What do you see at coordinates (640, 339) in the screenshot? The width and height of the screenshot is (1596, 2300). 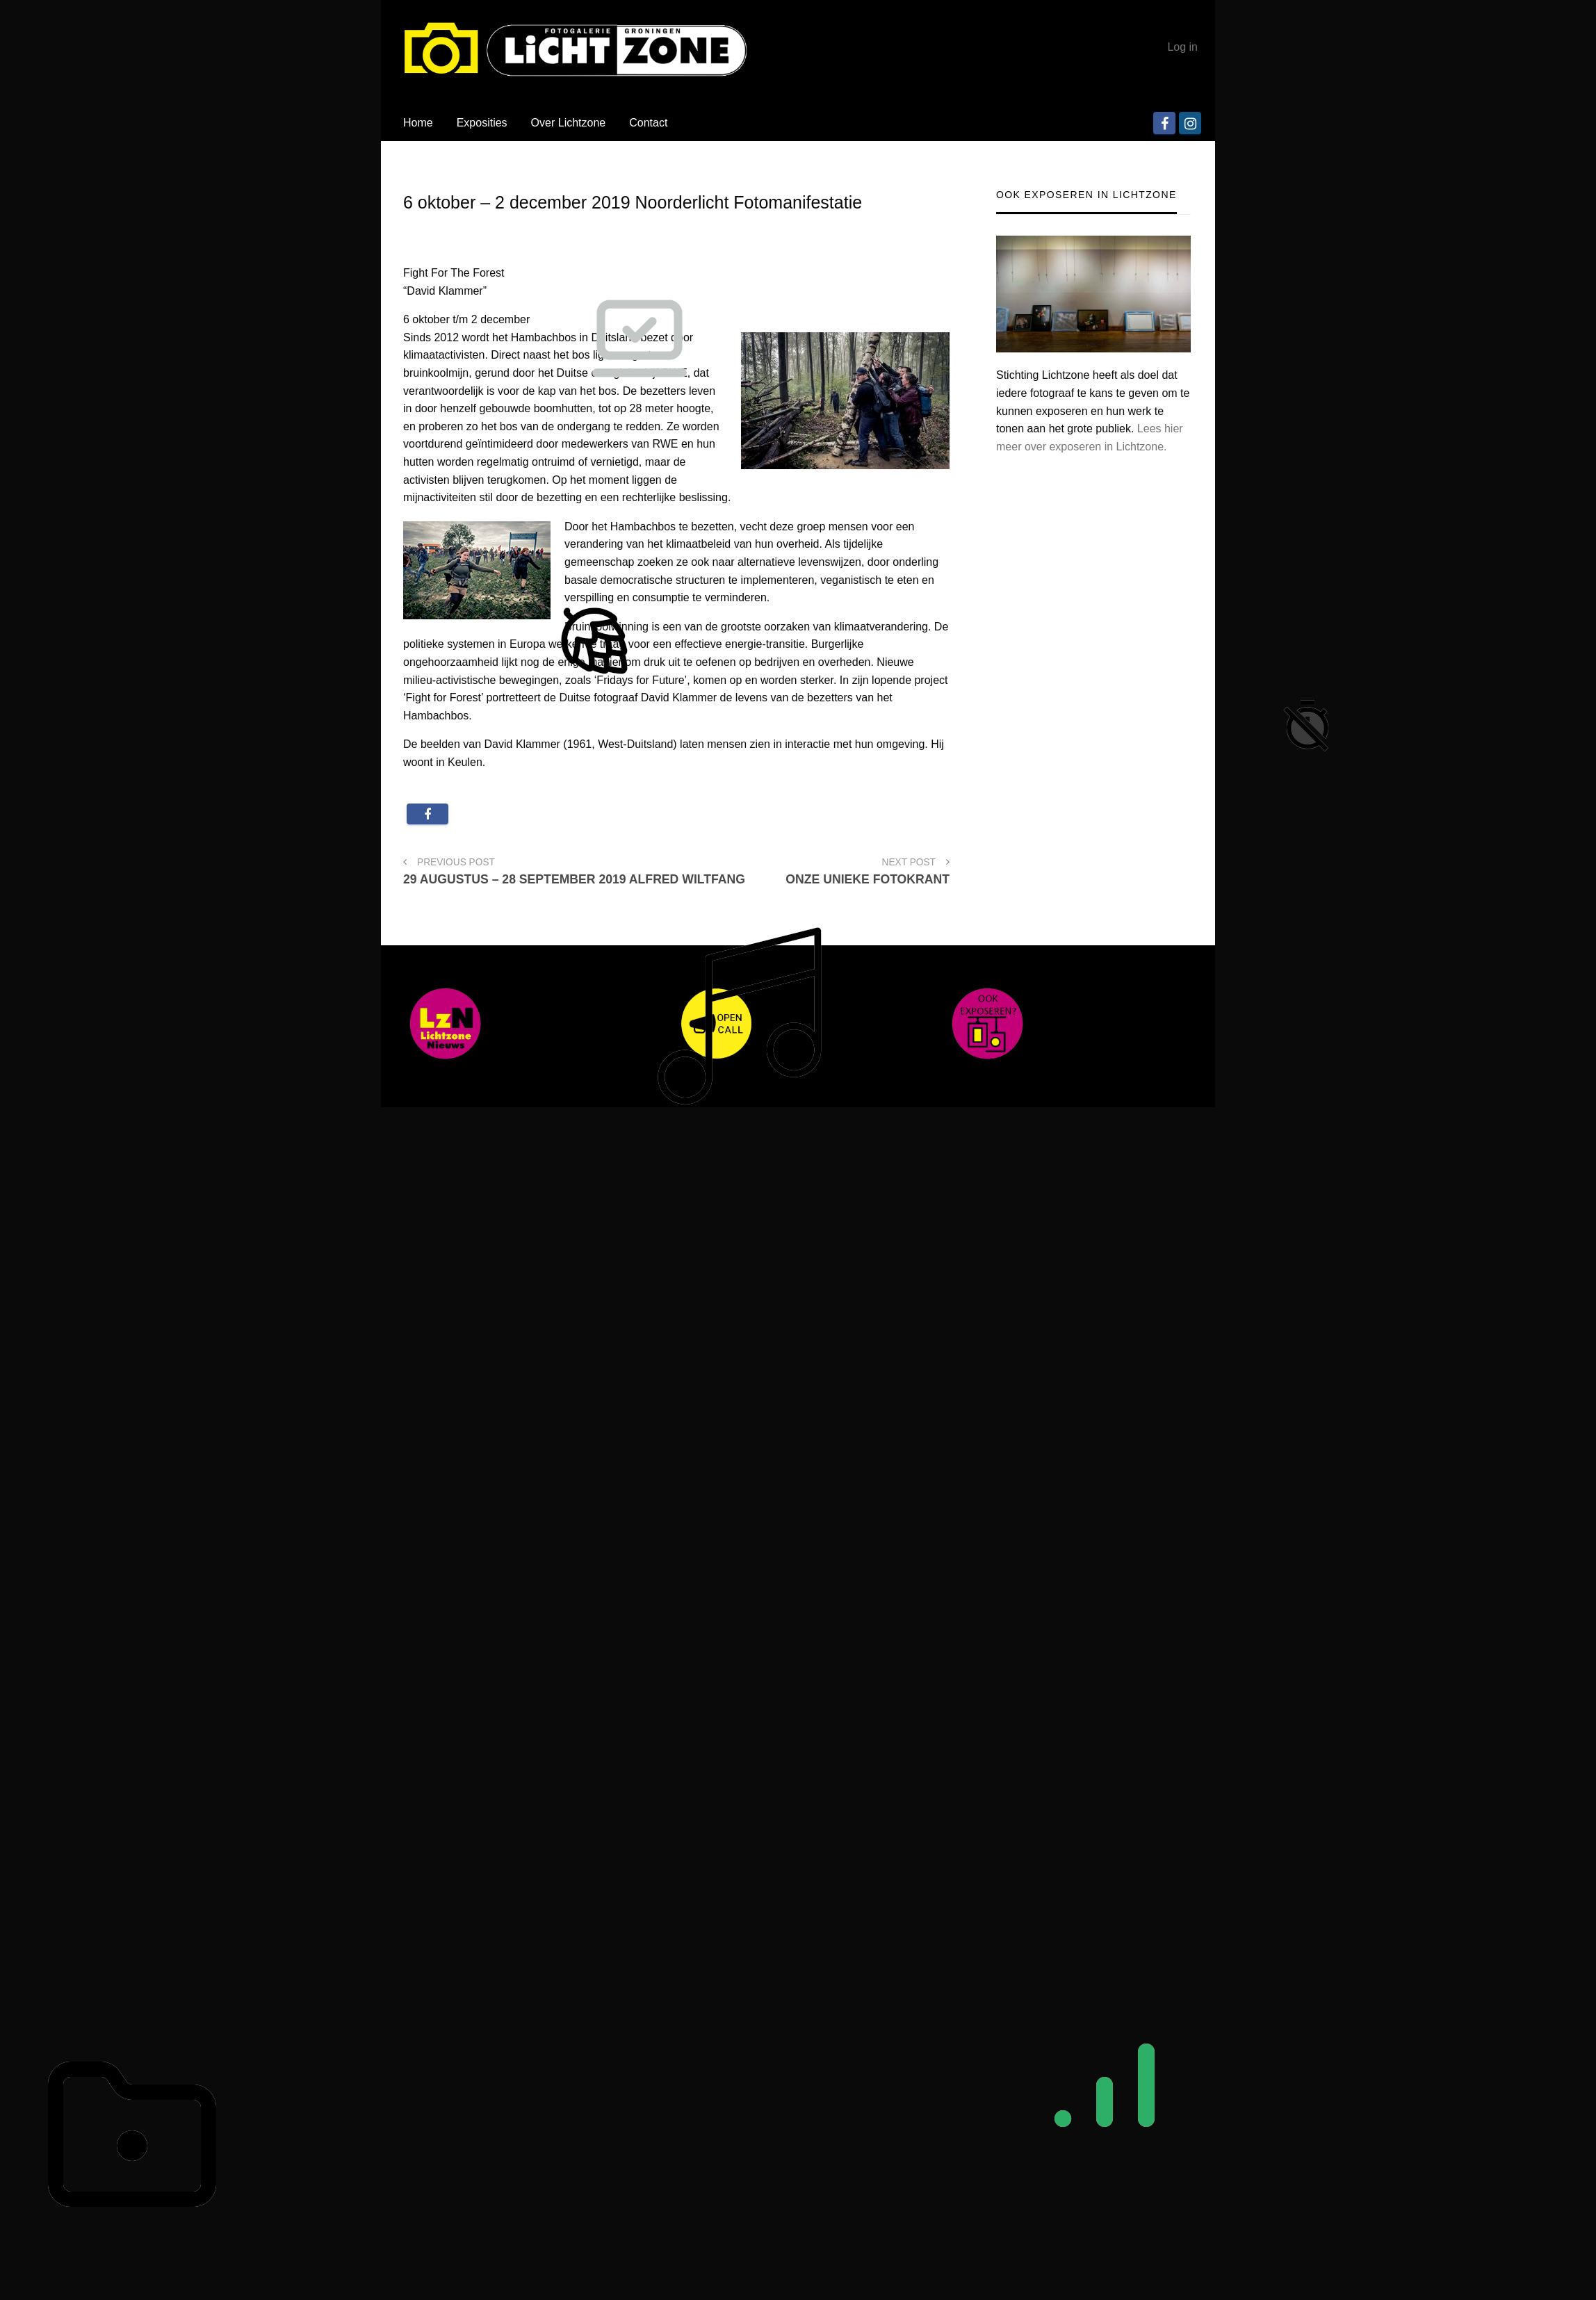 I see `device verification complete` at bounding box center [640, 339].